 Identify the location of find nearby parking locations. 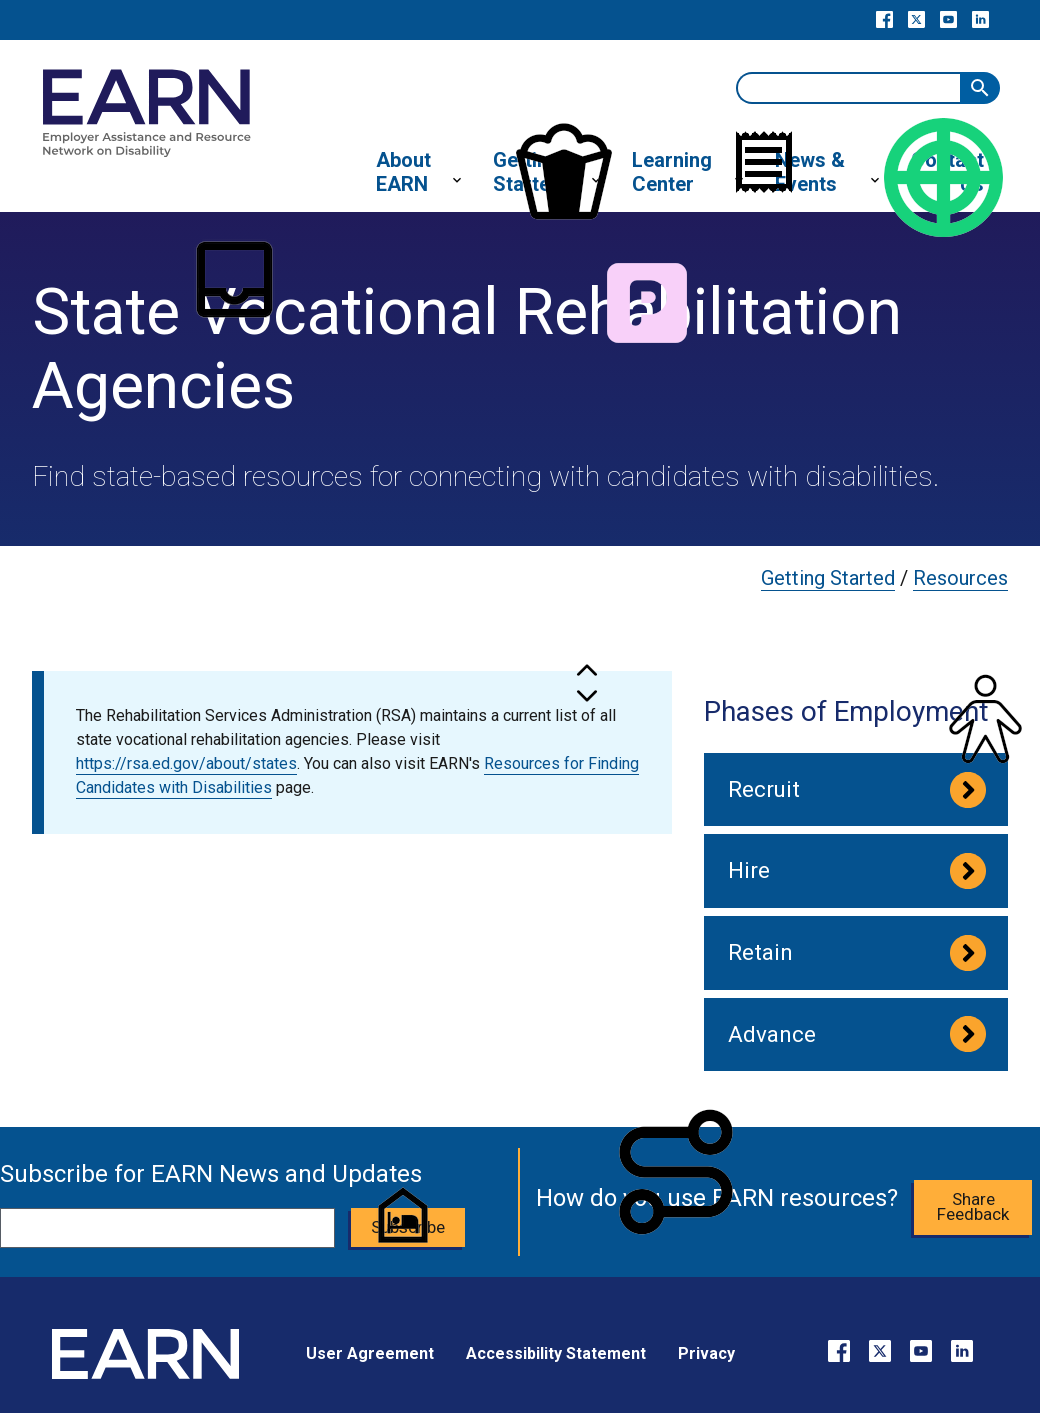
(647, 303).